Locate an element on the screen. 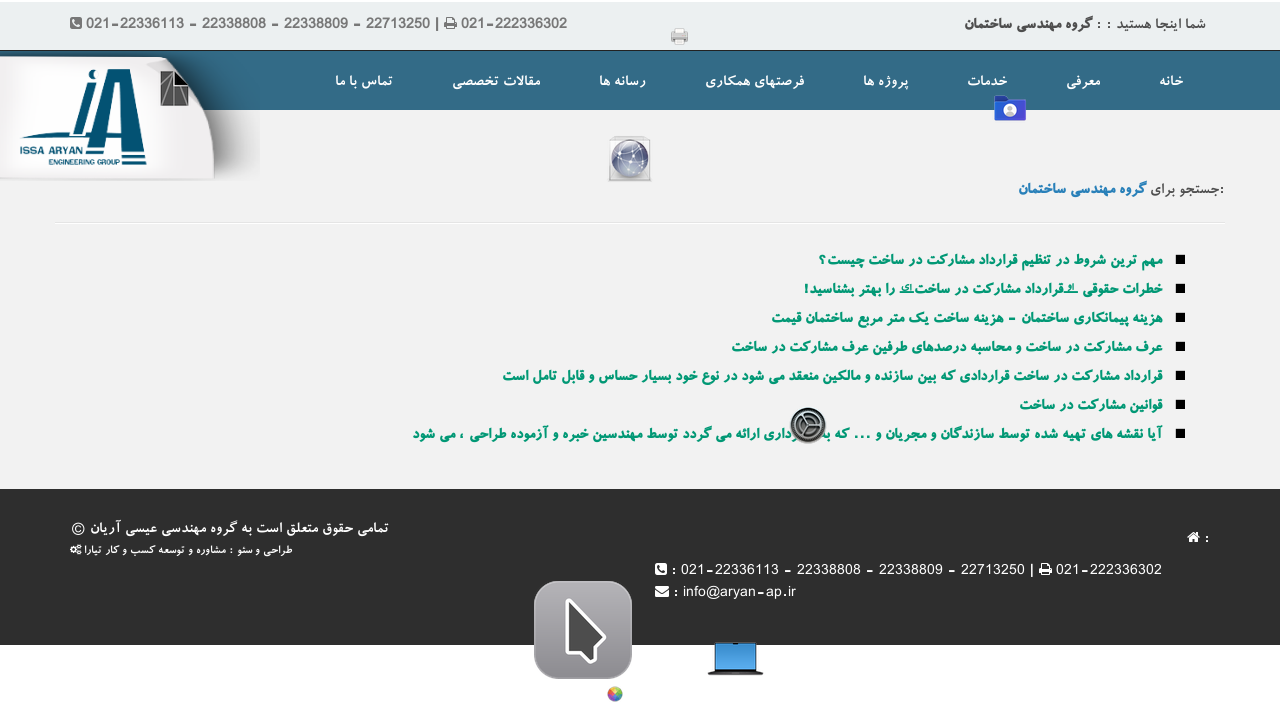 This screenshot has width=1280, height=720. Rosetta 2 translation layer update utility is located at coordinates (808, 425).